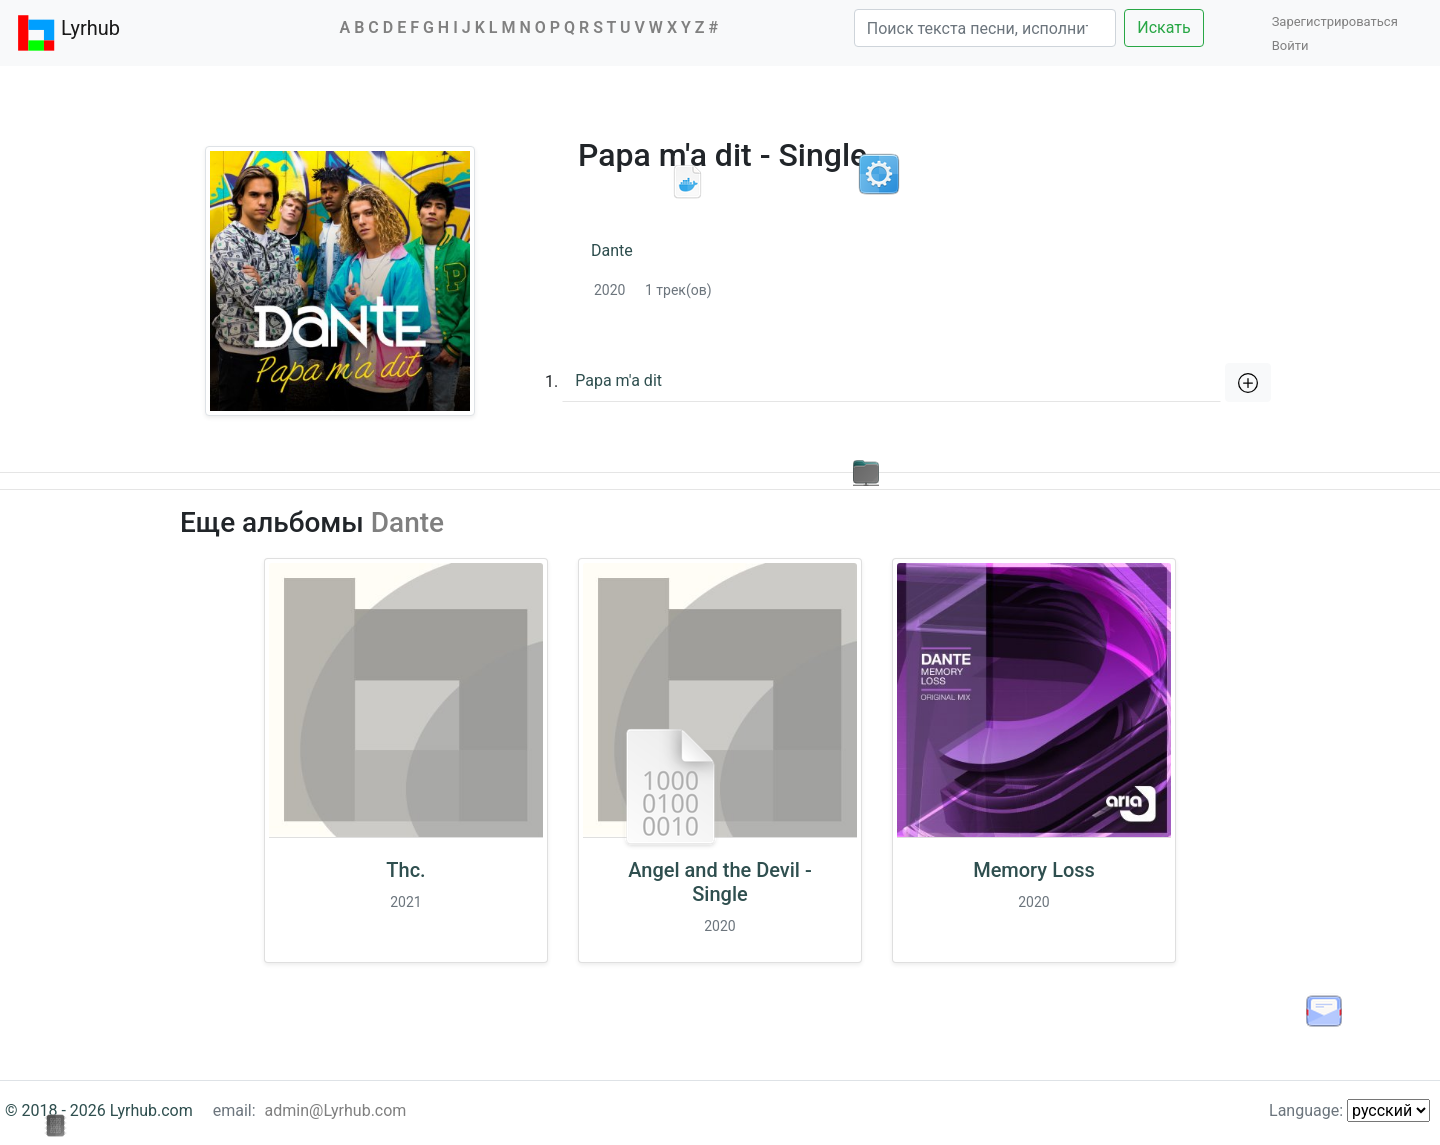 This screenshot has width=1440, height=1145. What do you see at coordinates (55, 1125) in the screenshot?
I see `firmware file type indicator` at bounding box center [55, 1125].